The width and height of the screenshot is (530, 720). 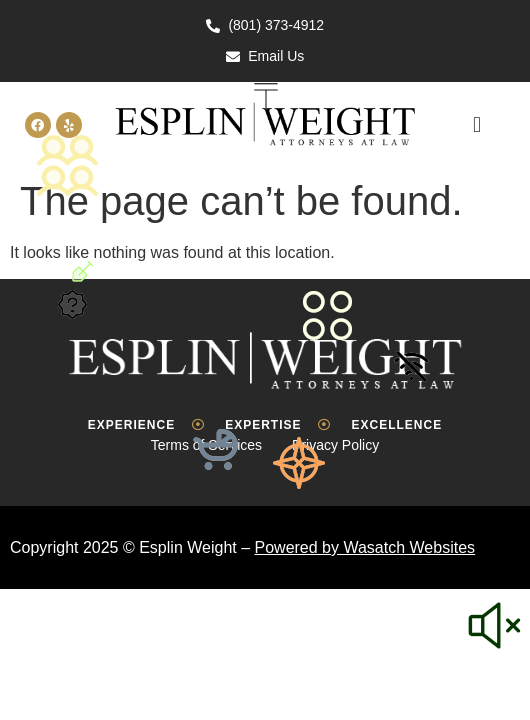 What do you see at coordinates (67, 165) in the screenshot?
I see `view all team members` at bounding box center [67, 165].